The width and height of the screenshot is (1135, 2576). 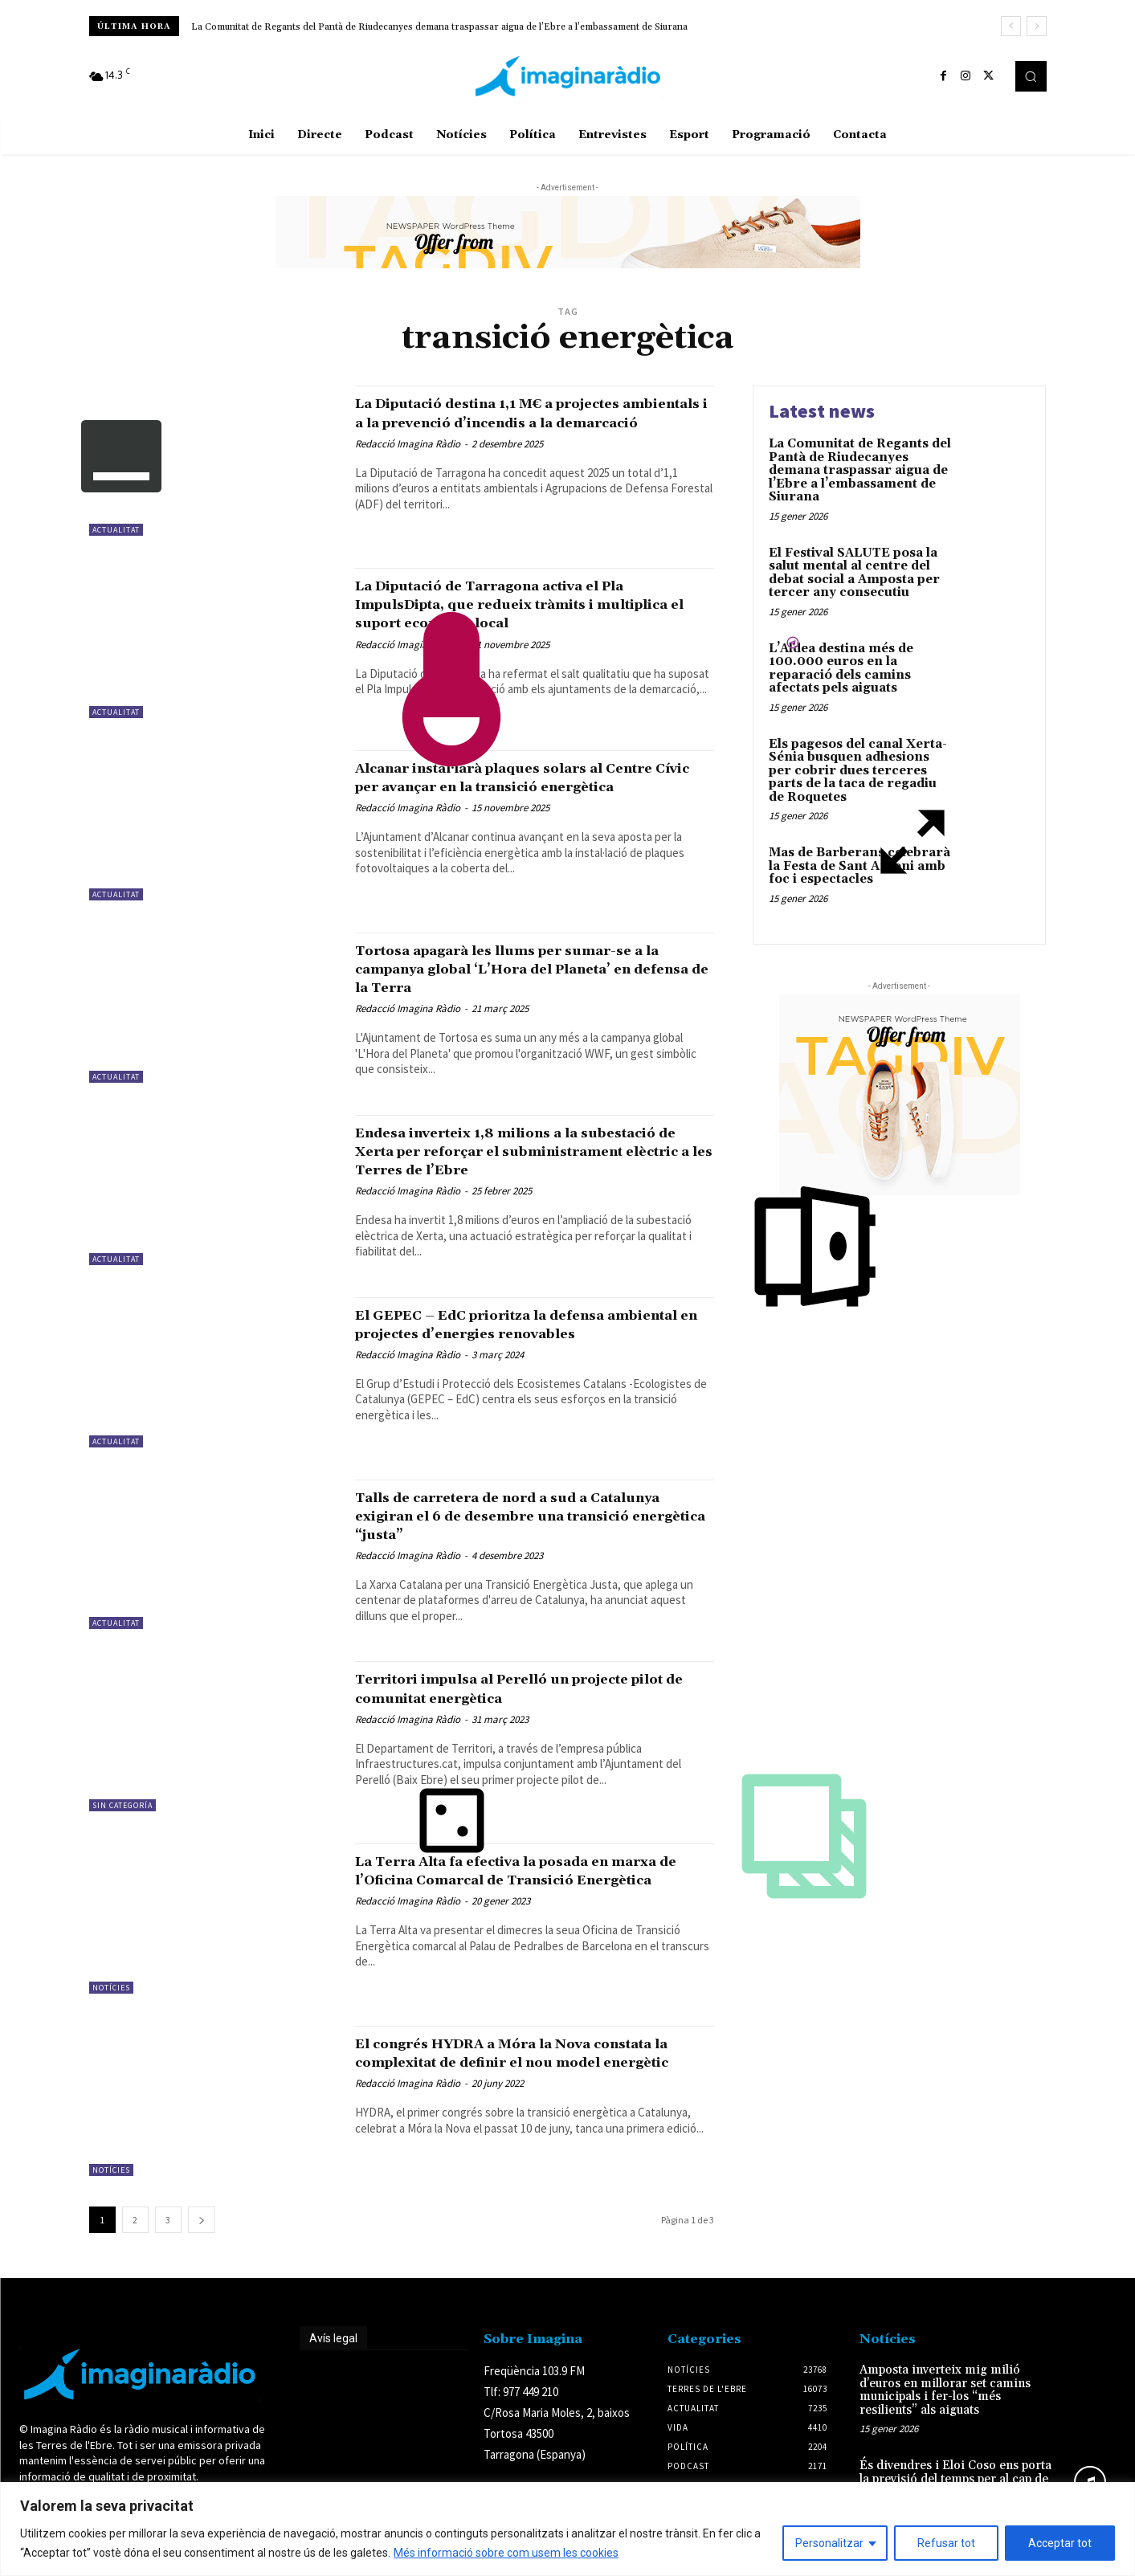 I want to click on apply shadow effect to selected element, so click(x=804, y=1836).